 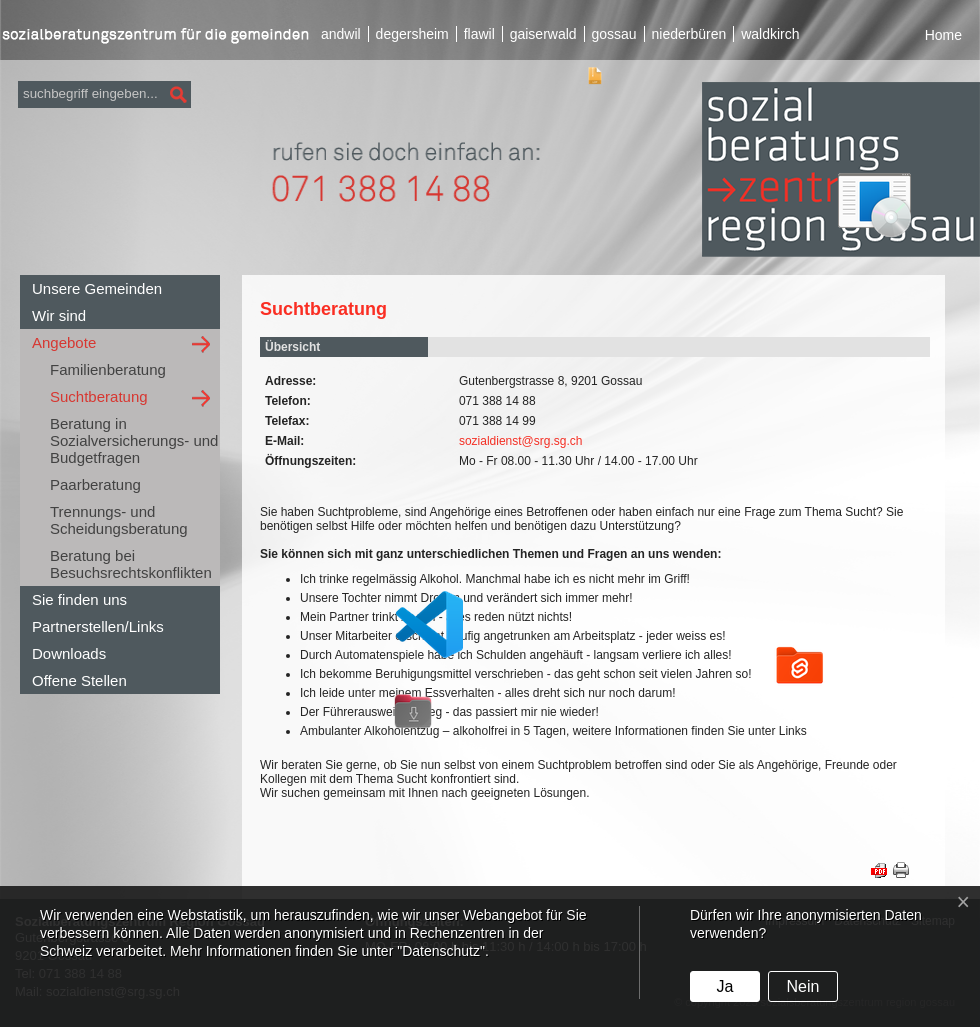 What do you see at coordinates (799, 666) in the screenshot?
I see `open svelte project folder` at bounding box center [799, 666].